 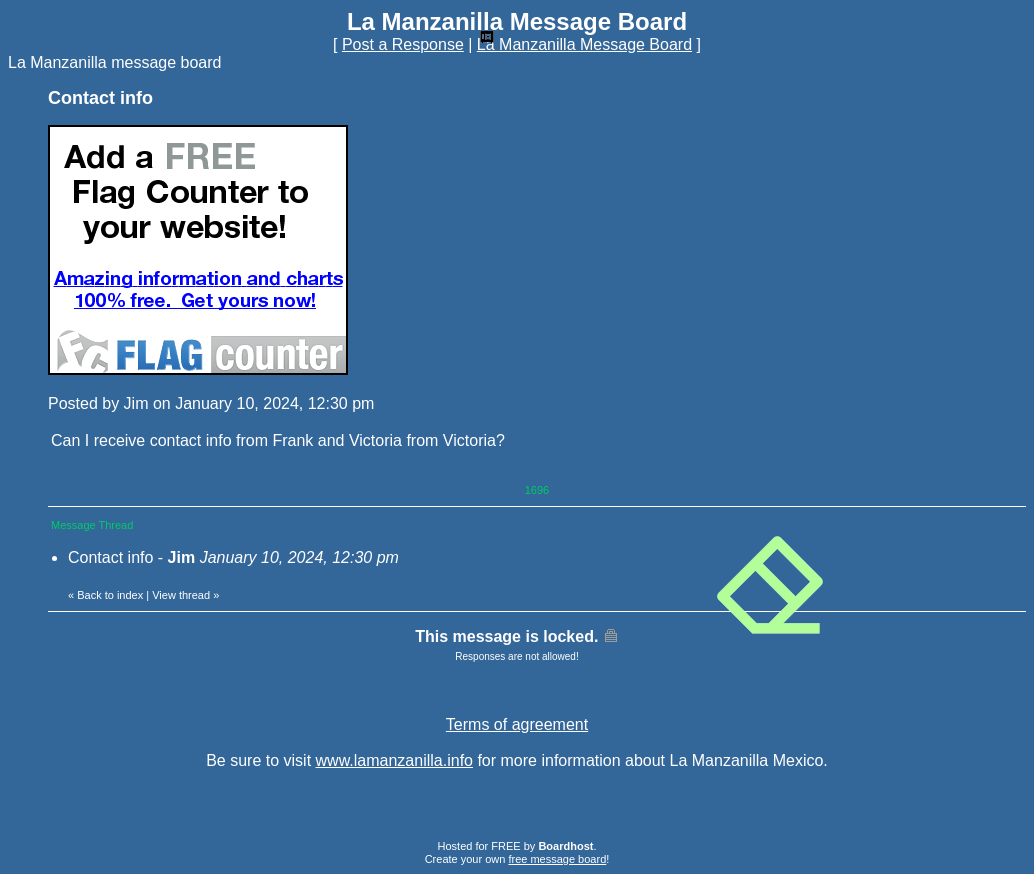 What do you see at coordinates (773, 587) in the screenshot?
I see `erase or delete selected content` at bounding box center [773, 587].